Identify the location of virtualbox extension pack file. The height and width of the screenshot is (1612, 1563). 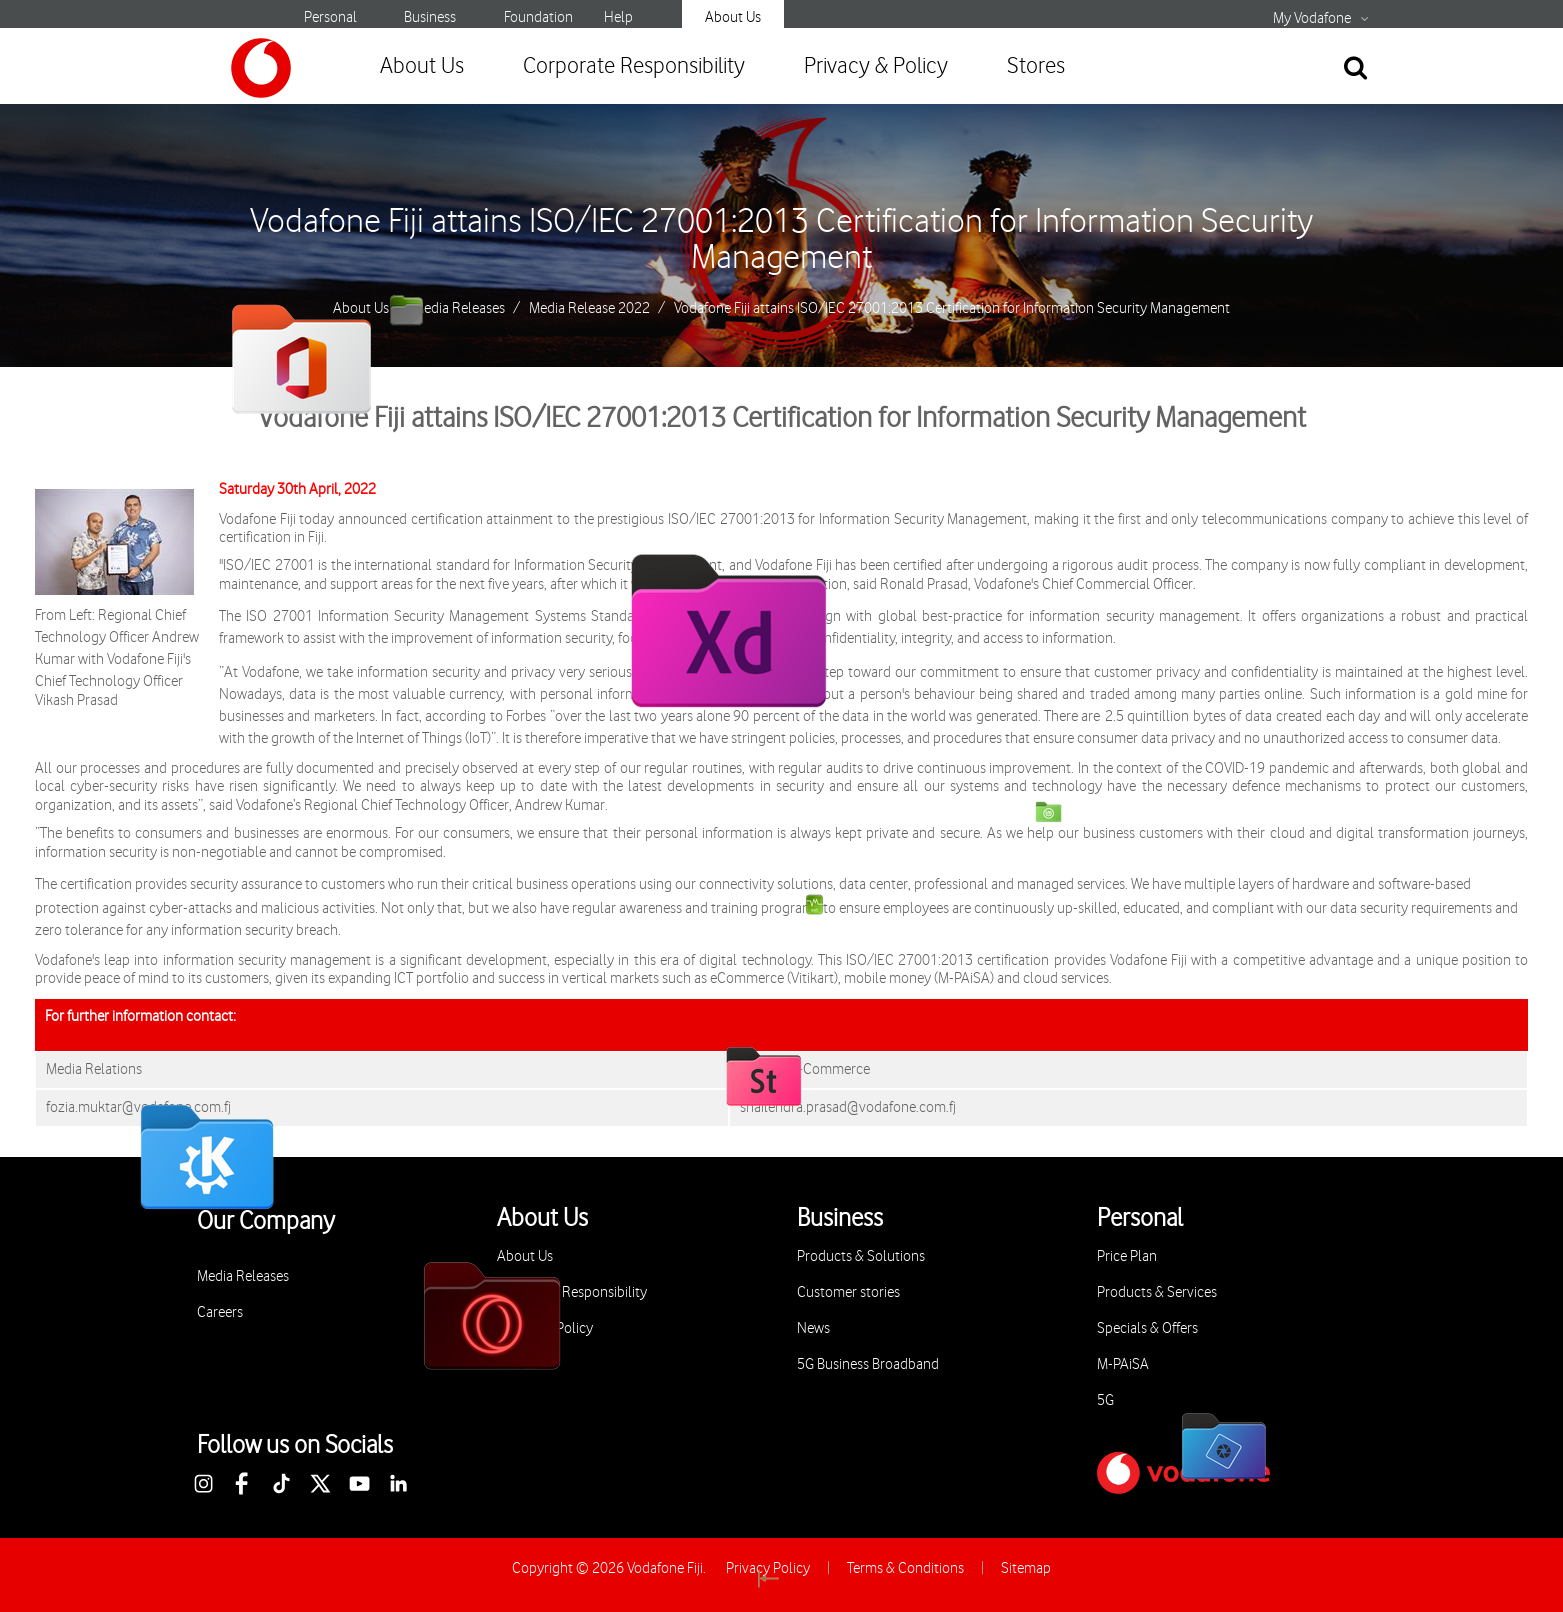
(814, 904).